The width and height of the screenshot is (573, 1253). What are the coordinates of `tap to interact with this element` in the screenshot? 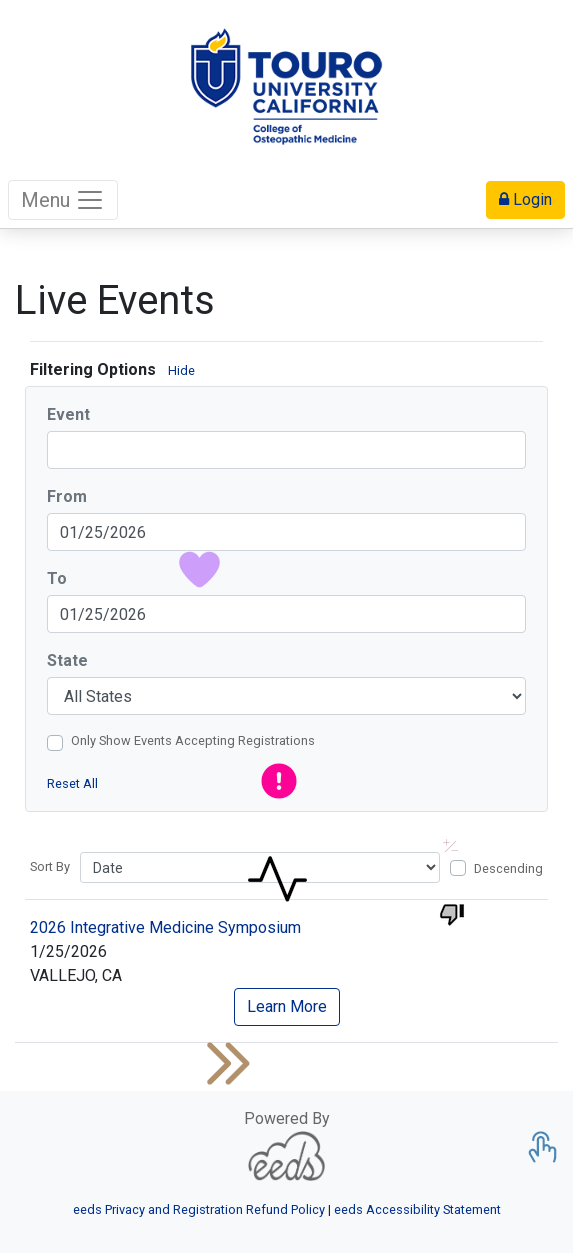 It's located at (542, 1147).